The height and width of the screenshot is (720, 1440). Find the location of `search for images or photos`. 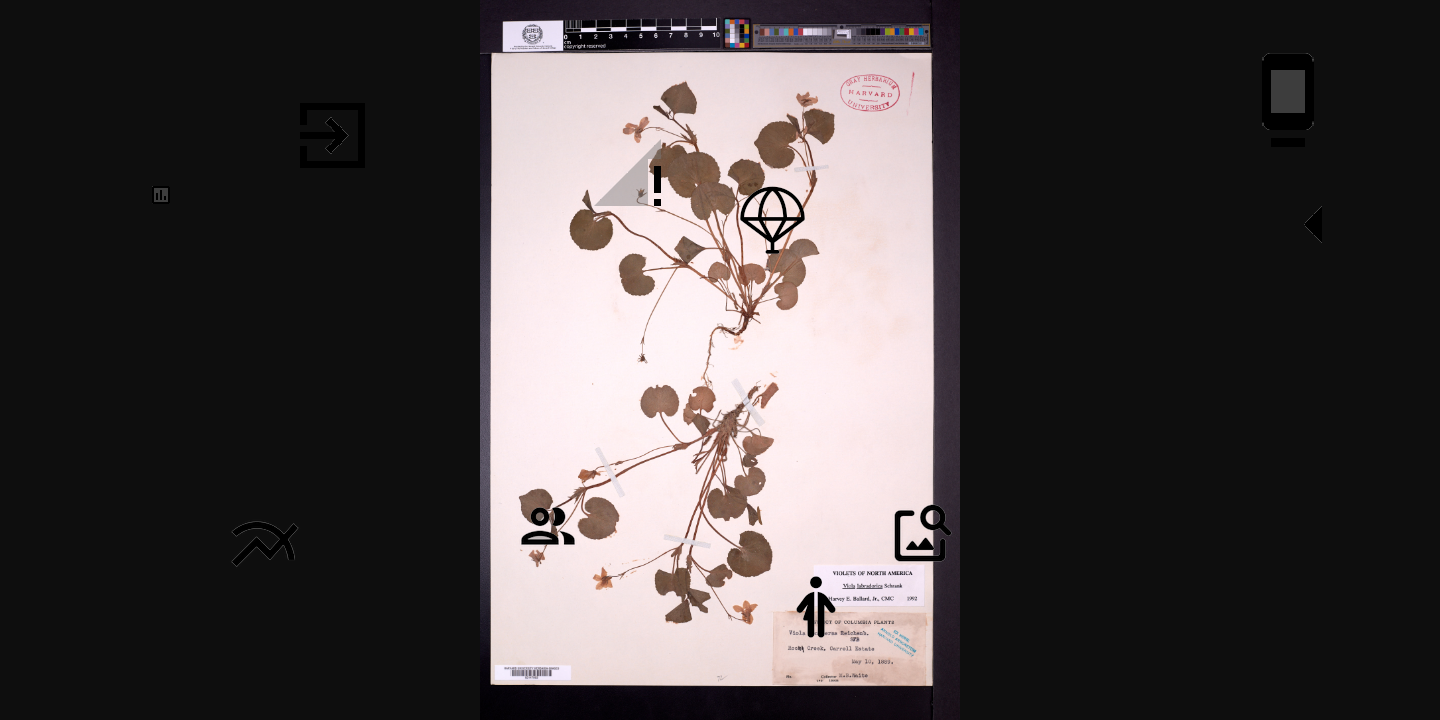

search for images or photos is located at coordinates (923, 533).